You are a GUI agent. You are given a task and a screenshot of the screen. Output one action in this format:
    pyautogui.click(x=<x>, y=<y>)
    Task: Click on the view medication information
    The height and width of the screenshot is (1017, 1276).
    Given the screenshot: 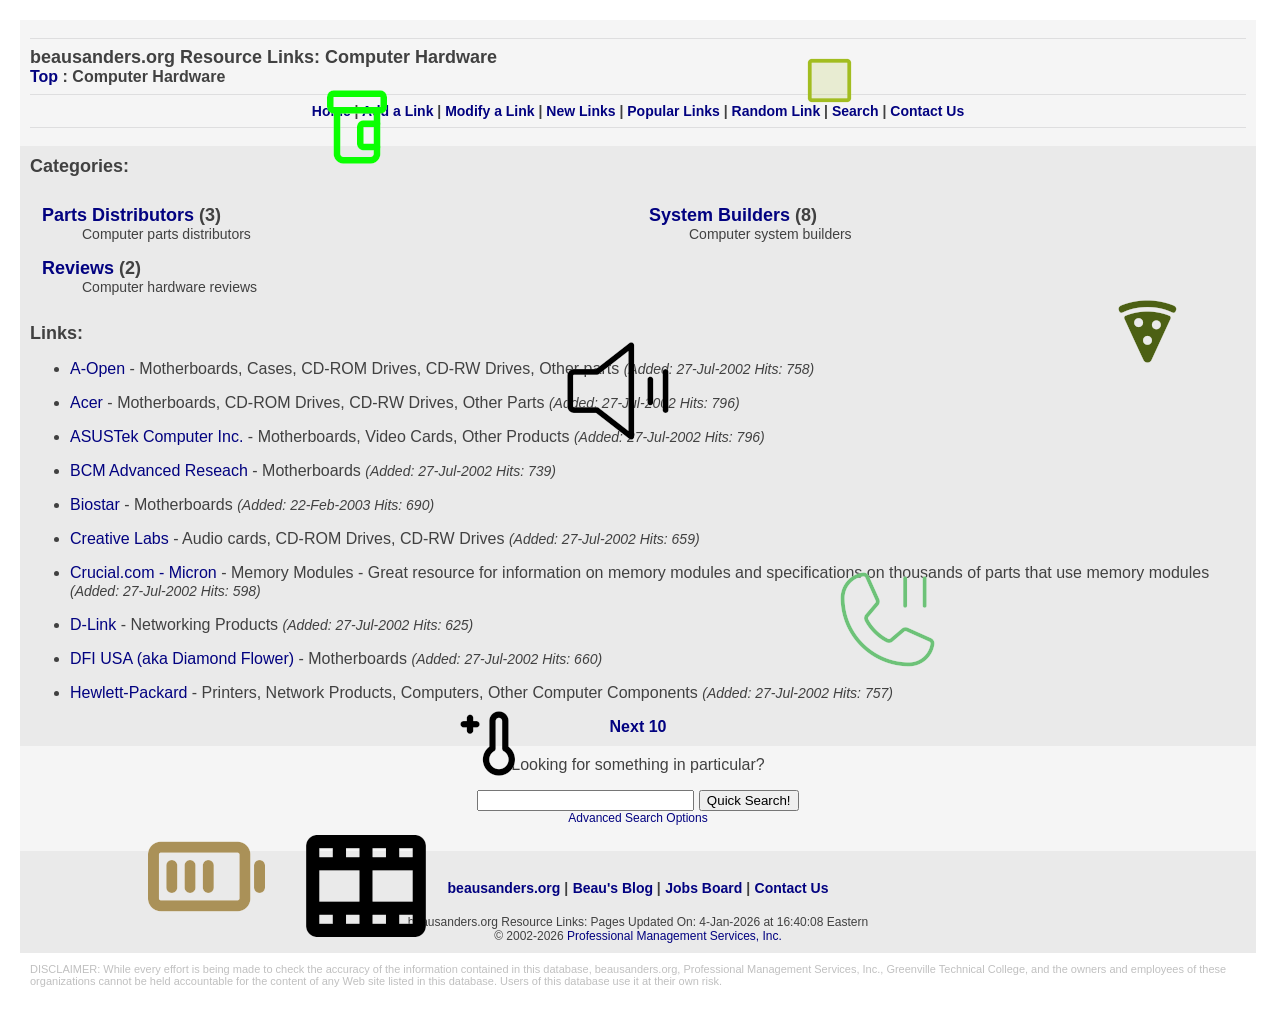 What is the action you would take?
    pyautogui.click(x=357, y=127)
    